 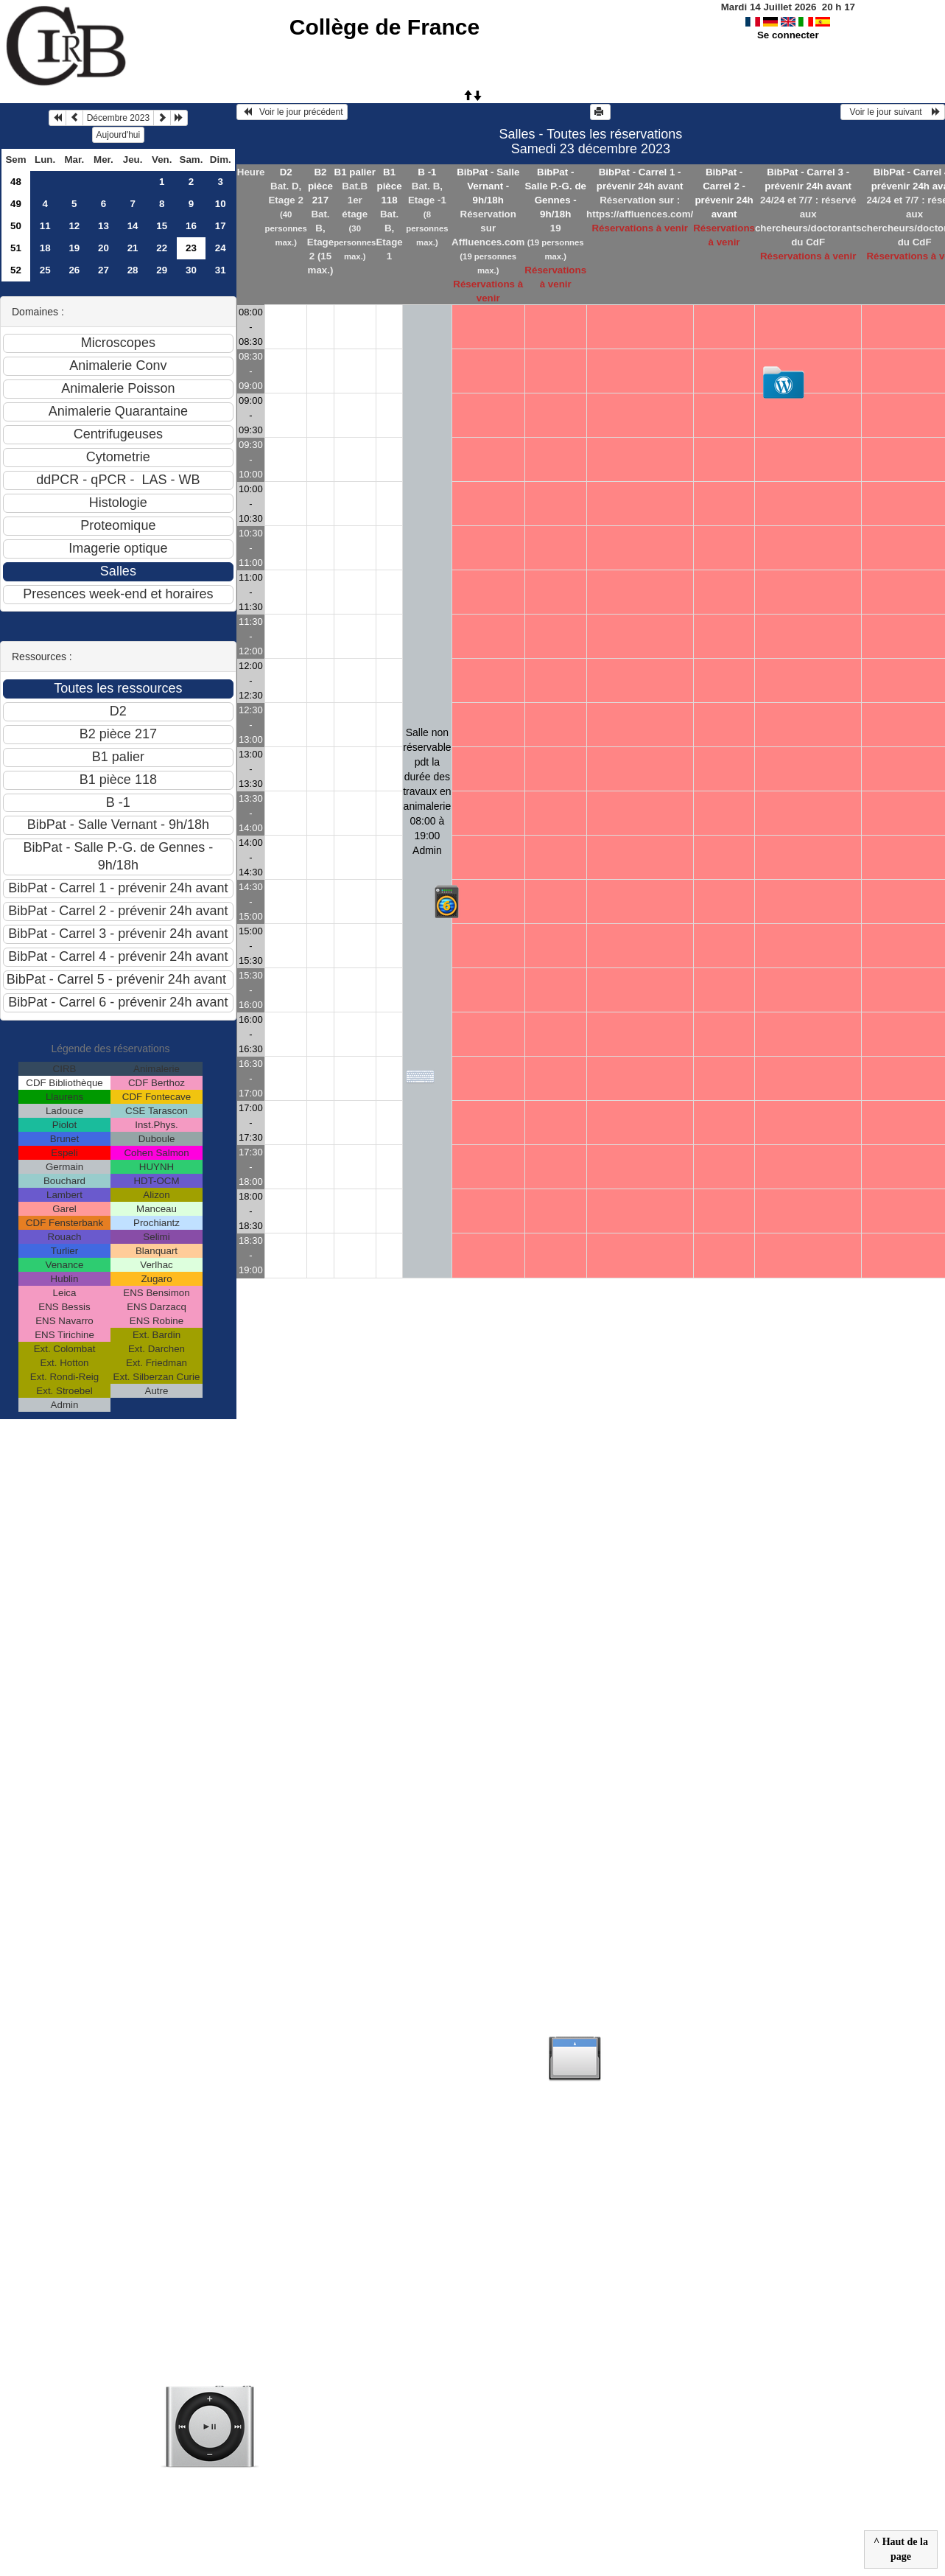 I want to click on compactflash memory card storage device, so click(x=575, y=2057).